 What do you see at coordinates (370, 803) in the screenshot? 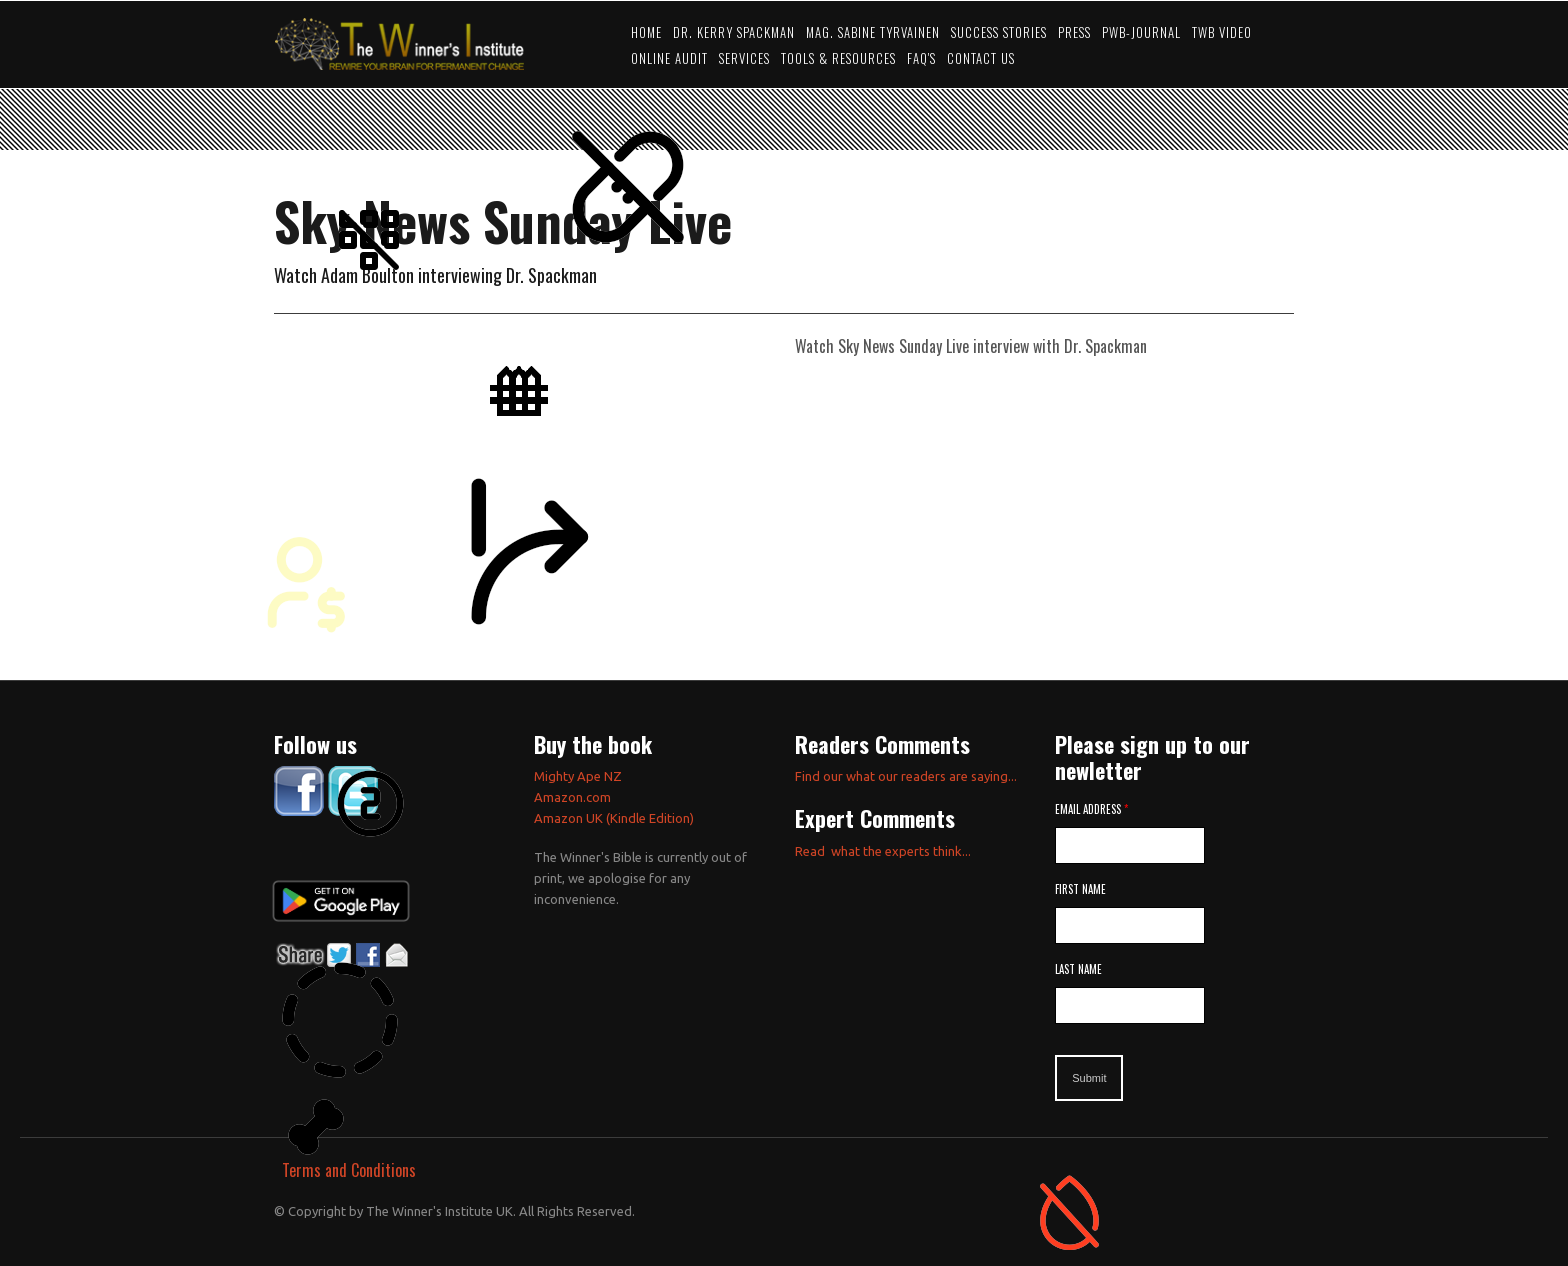
I see `indicates step 2 in a multi-step process` at bounding box center [370, 803].